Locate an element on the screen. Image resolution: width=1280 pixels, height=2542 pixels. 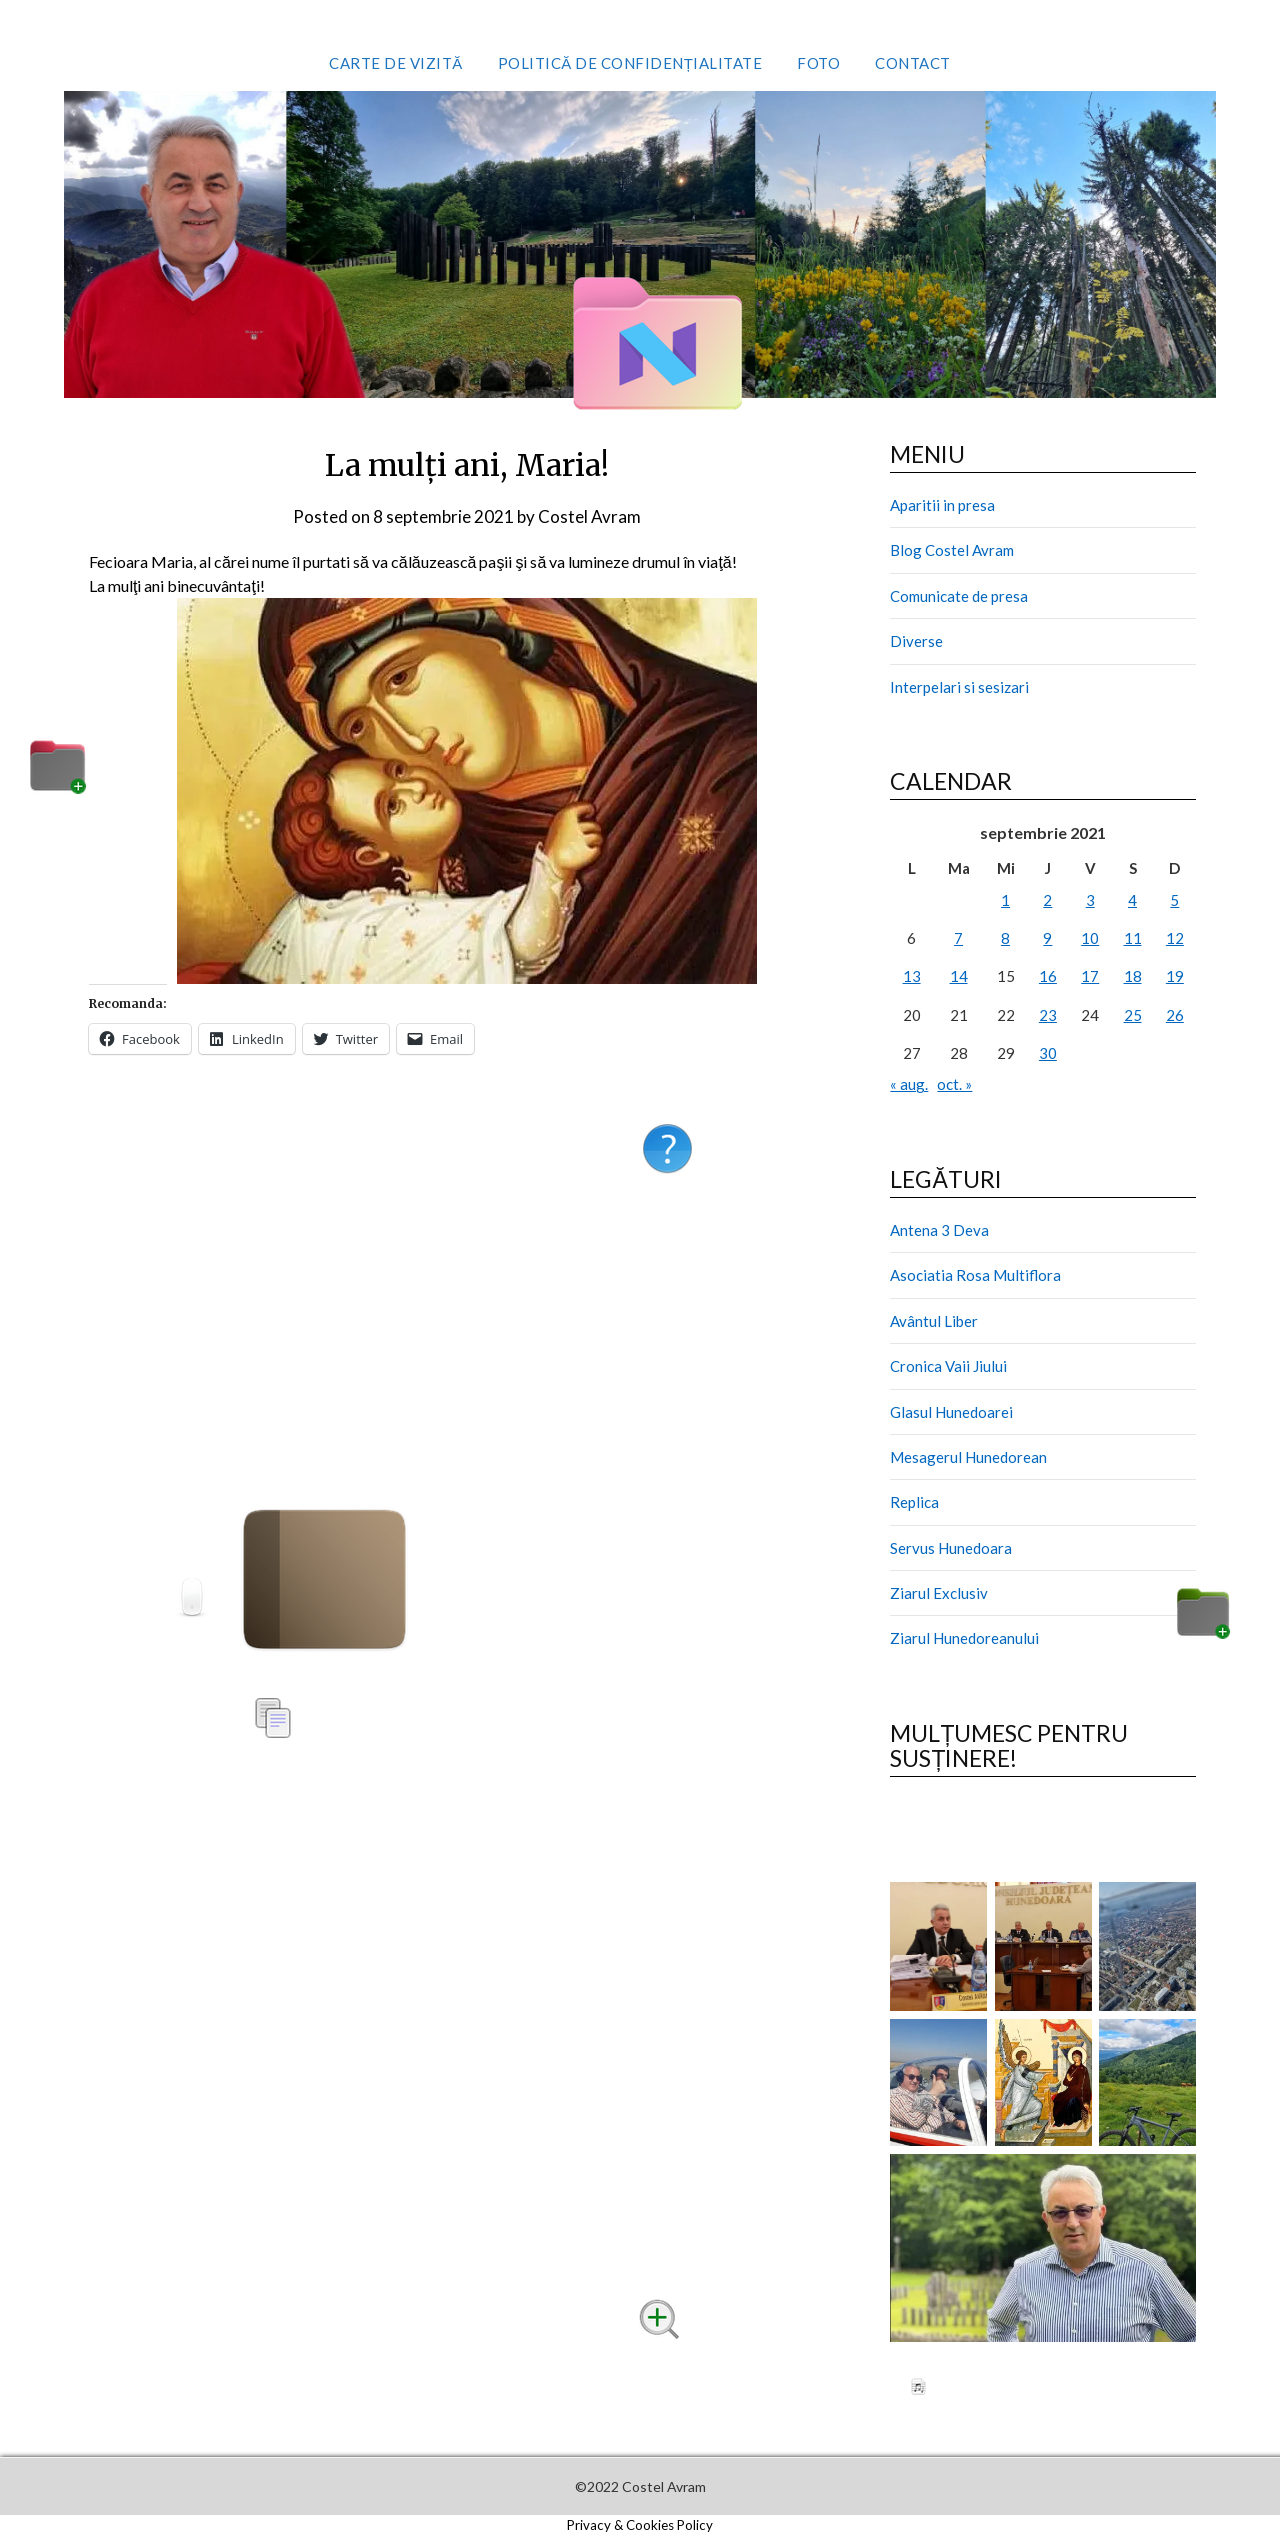
open android nougat files folder is located at coordinates (657, 348).